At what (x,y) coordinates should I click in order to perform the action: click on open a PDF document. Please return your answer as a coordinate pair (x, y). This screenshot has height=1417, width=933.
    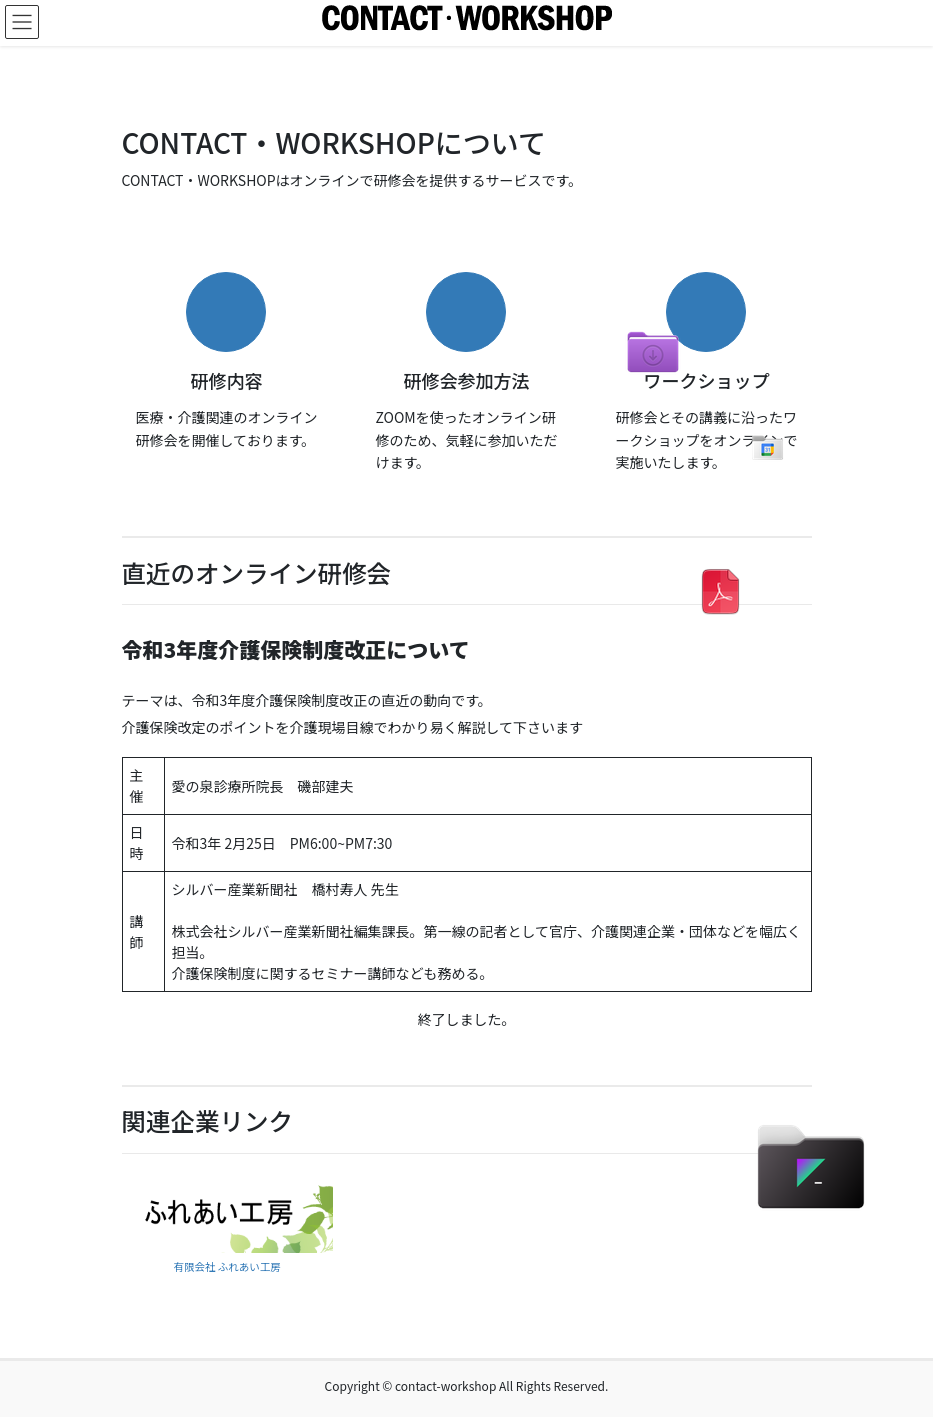
    Looking at the image, I should click on (720, 591).